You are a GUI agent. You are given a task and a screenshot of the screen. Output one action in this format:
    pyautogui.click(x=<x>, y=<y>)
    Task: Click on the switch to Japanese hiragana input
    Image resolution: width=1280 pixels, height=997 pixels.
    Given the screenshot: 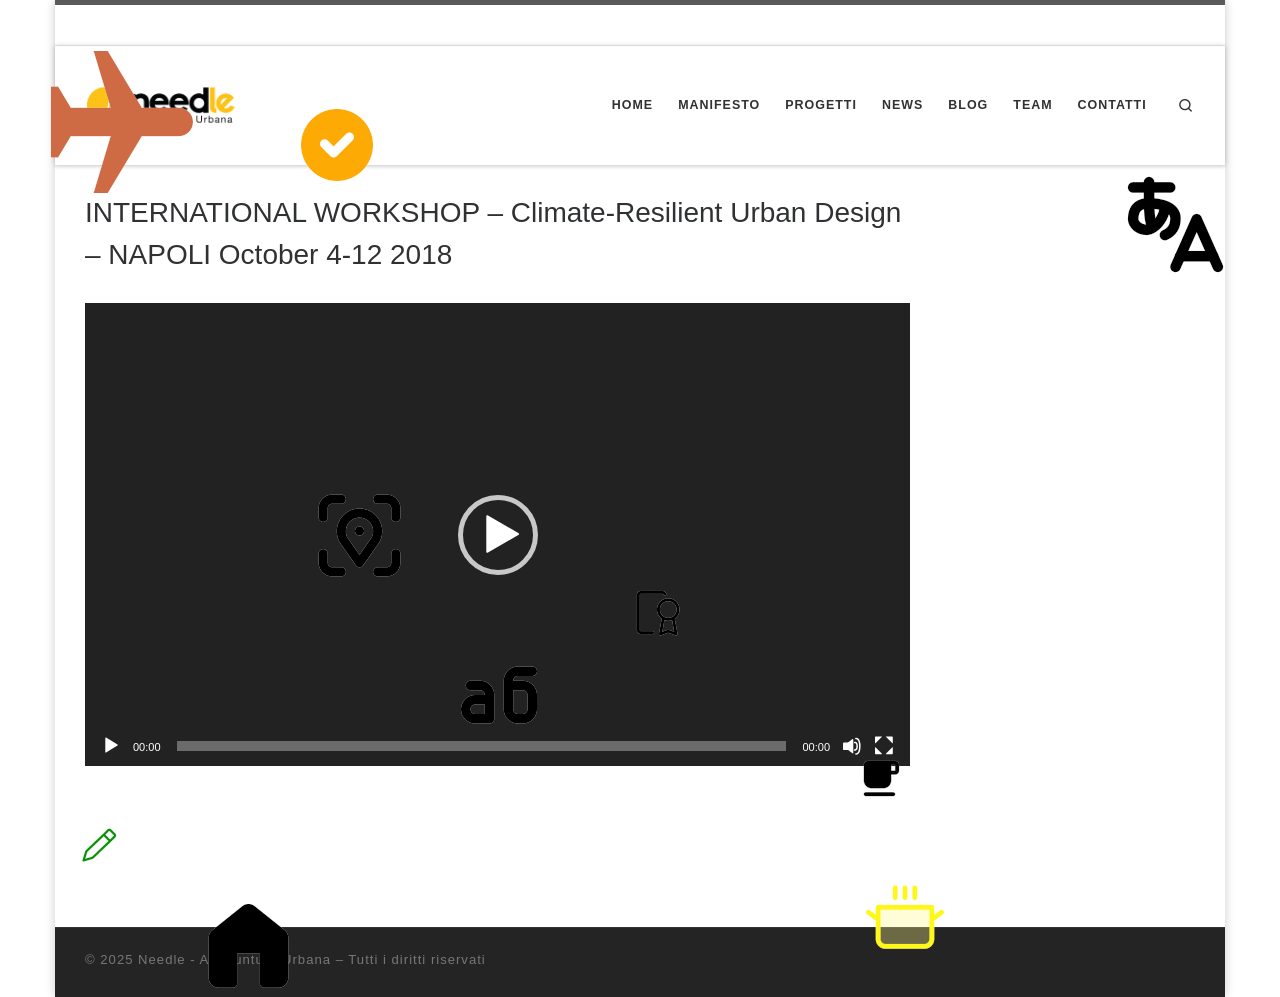 What is the action you would take?
    pyautogui.click(x=1175, y=224)
    